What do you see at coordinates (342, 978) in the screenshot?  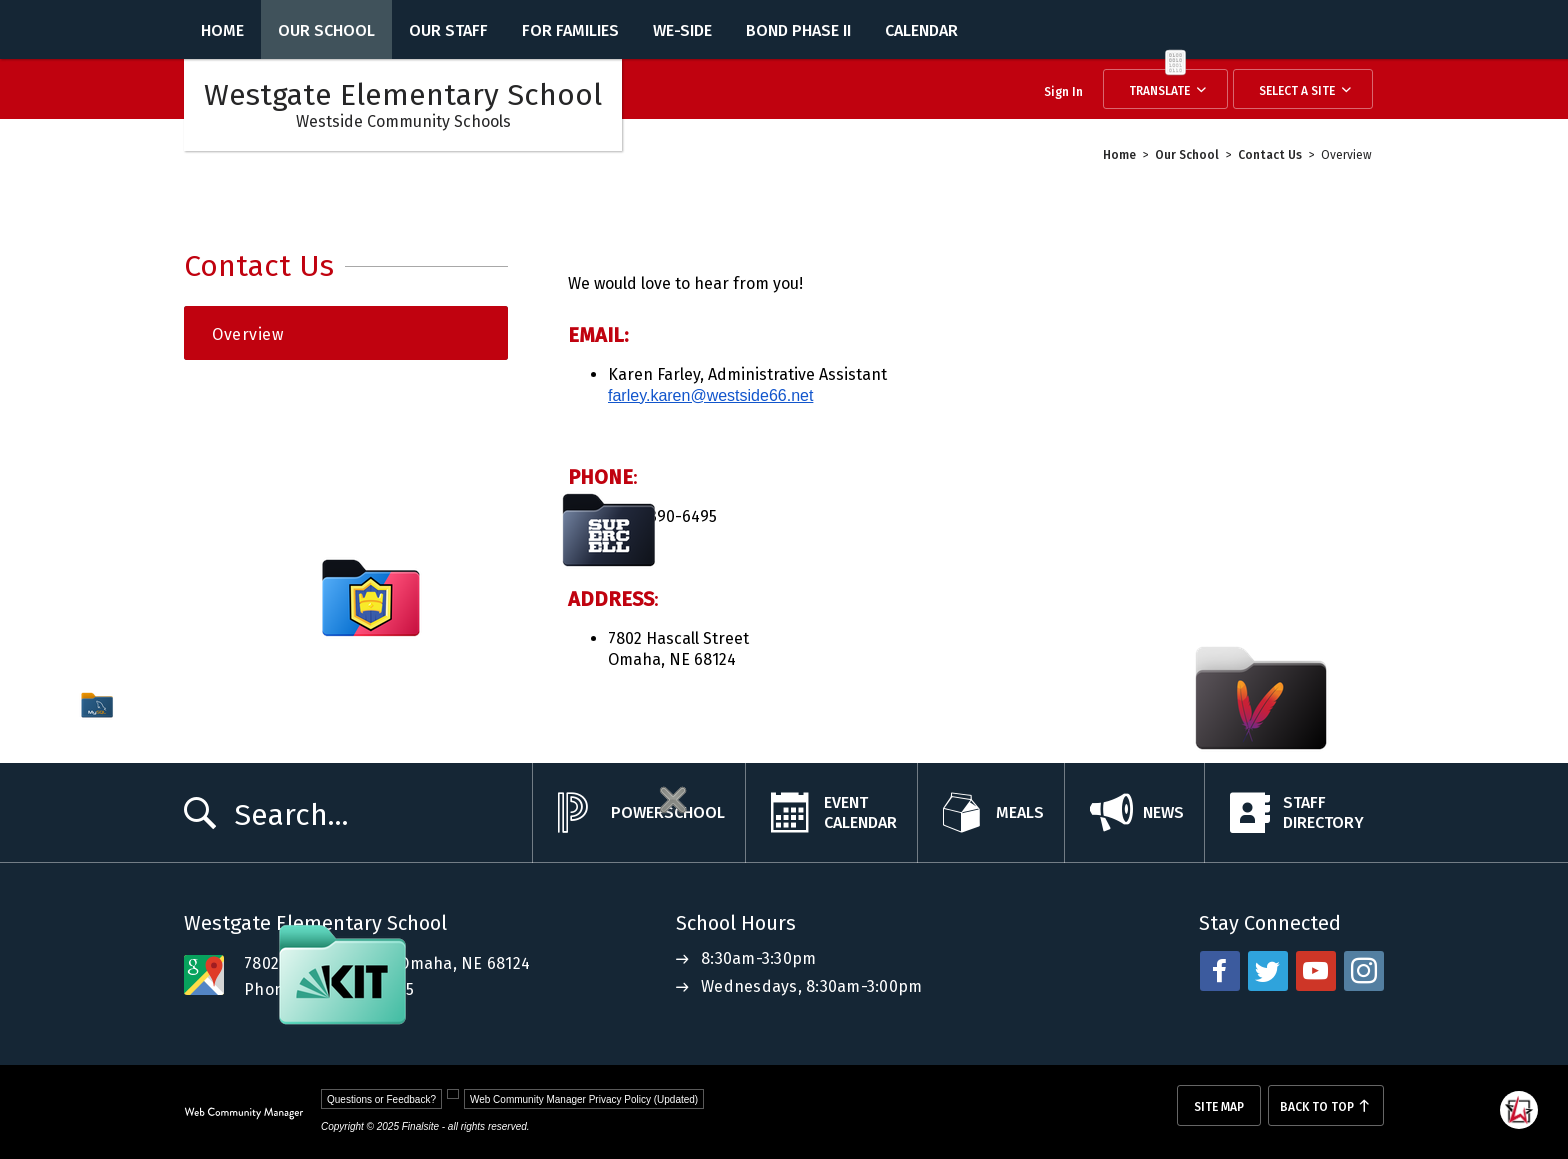 I see `open KIT (Karlsruhe Institute of Technology) project folder` at bounding box center [342, 978].